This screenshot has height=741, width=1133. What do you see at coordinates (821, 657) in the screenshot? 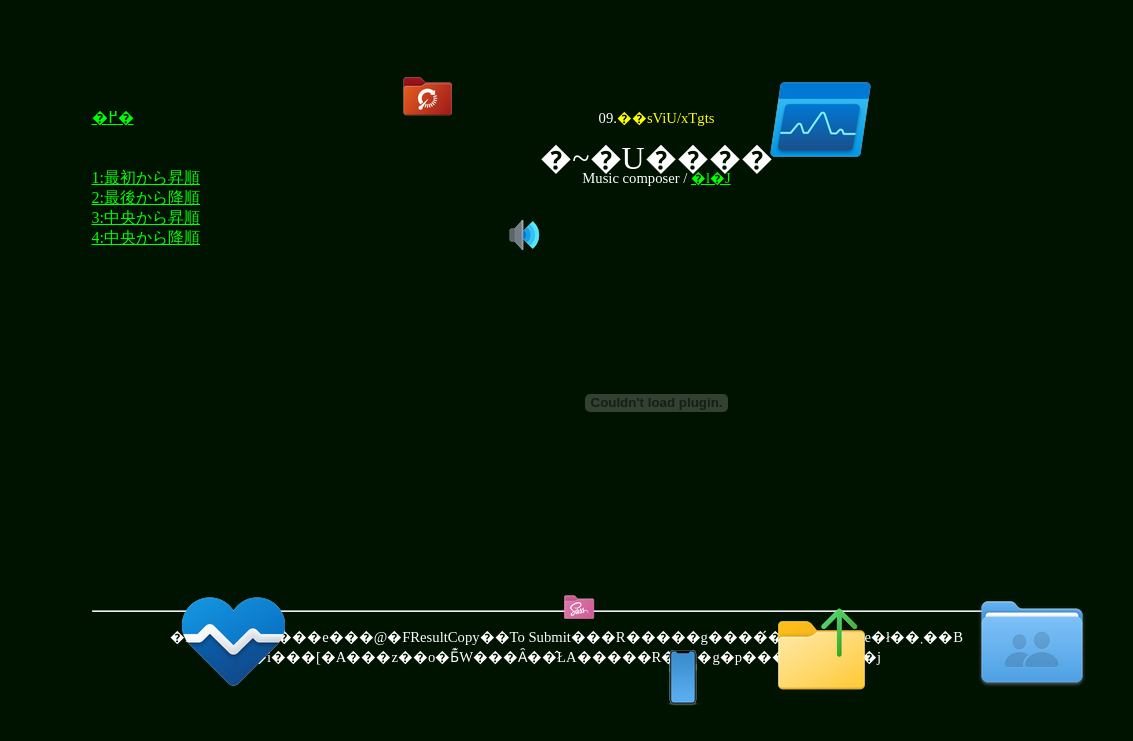
I see `upload files to a location-based folder` at bounding box center [821, 657].